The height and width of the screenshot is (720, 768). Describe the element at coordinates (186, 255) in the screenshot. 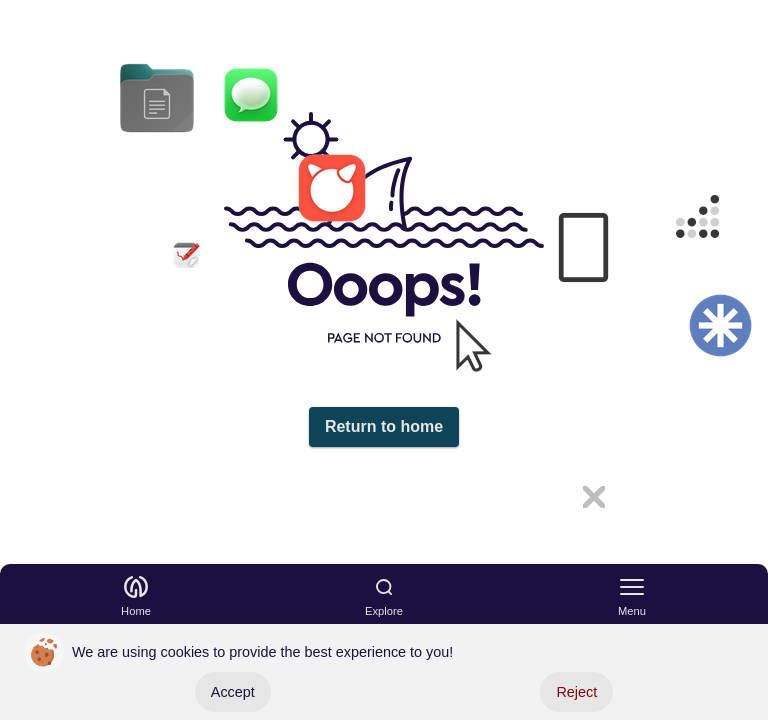

I see `open drawing app` at that location.